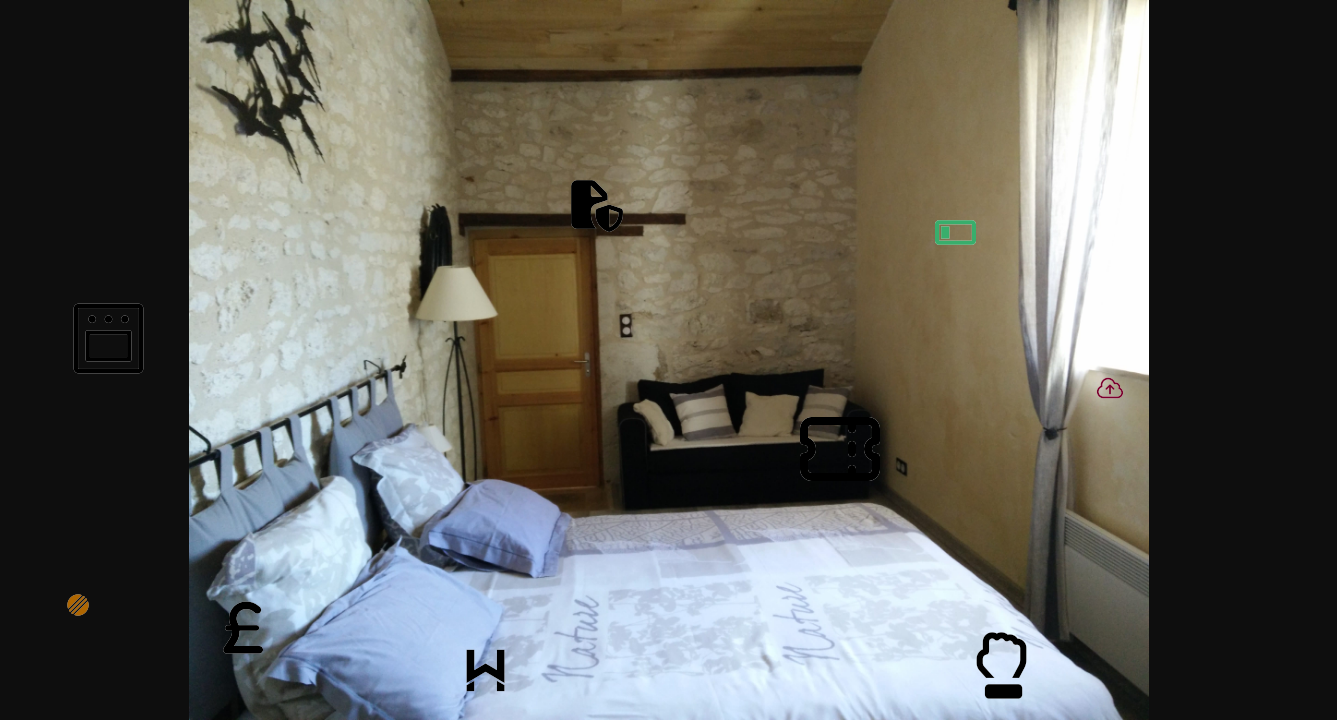 The height and width of the screenshot is (720, 1337). Describe the element at coordinates (485, 670) in the screenshot. I see `wsh brand logo` at that location.